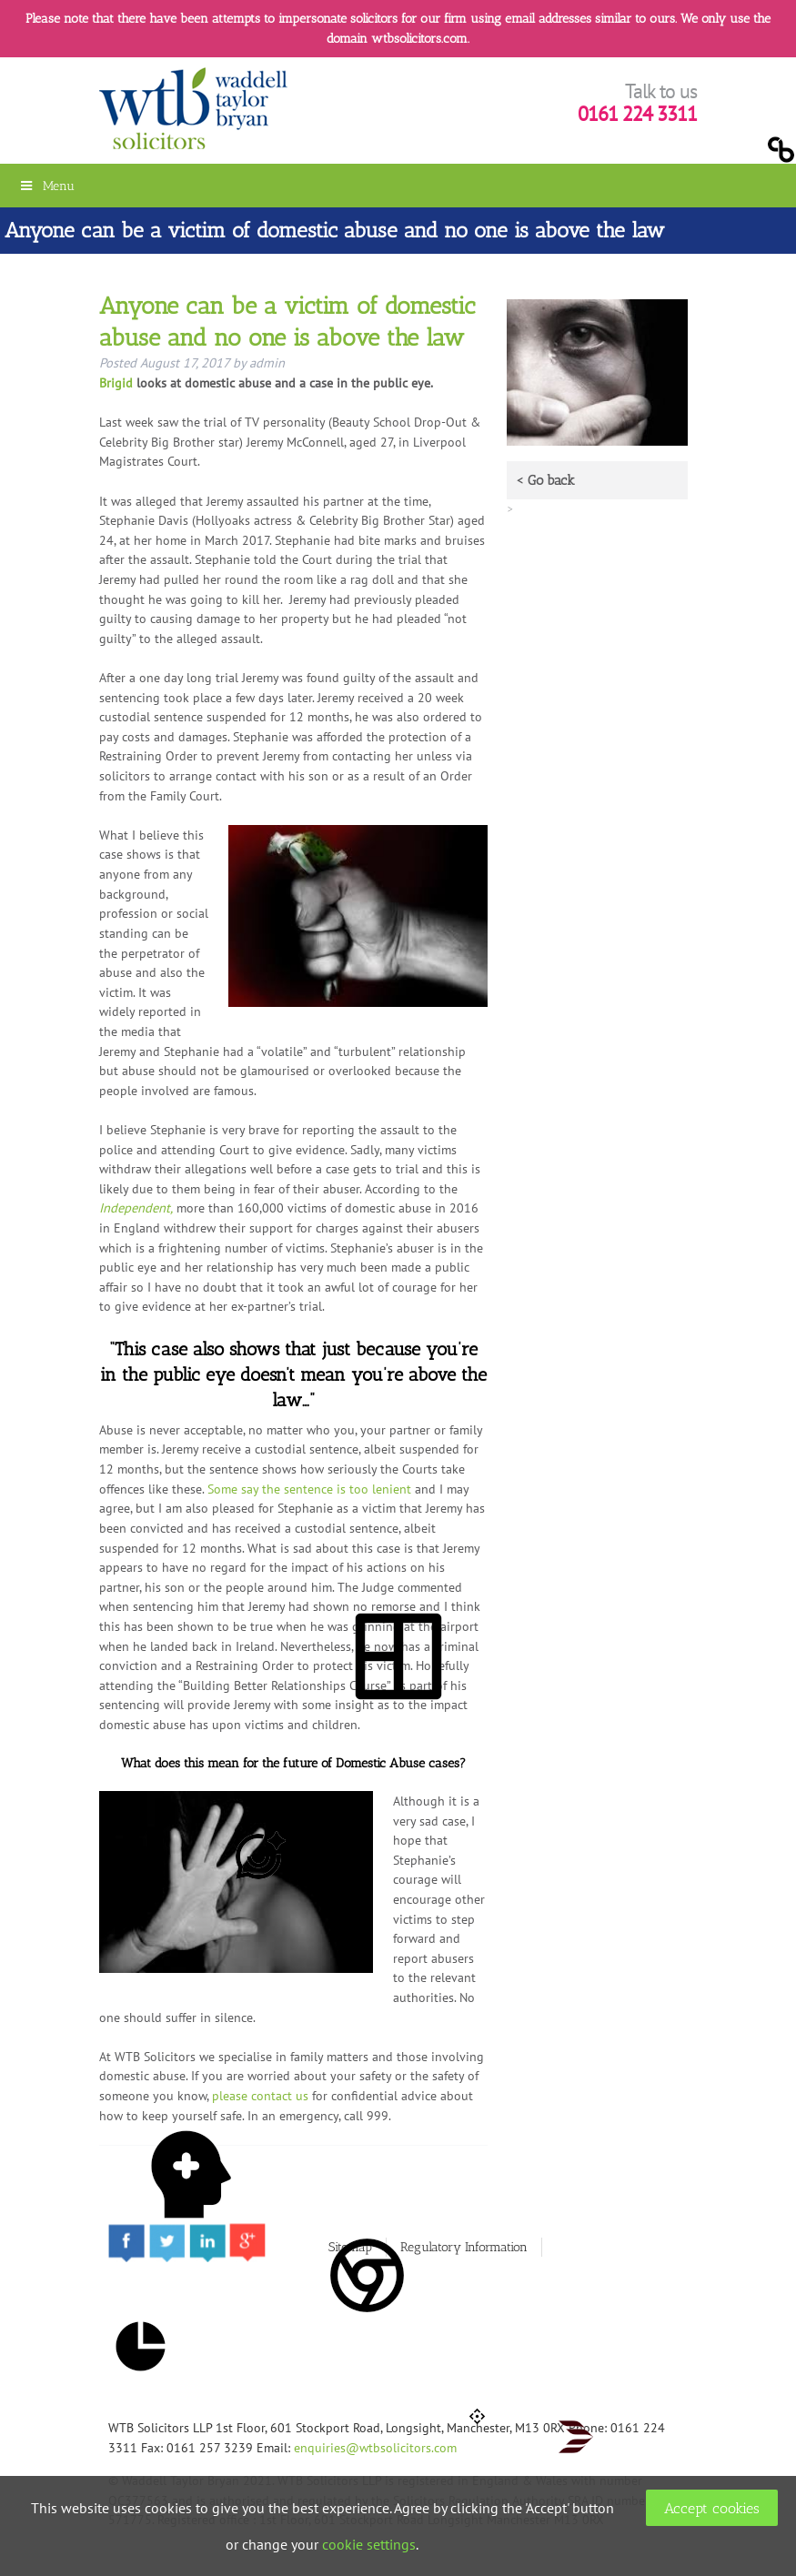  I want to click on access mental health resources, so click(190, 2174).